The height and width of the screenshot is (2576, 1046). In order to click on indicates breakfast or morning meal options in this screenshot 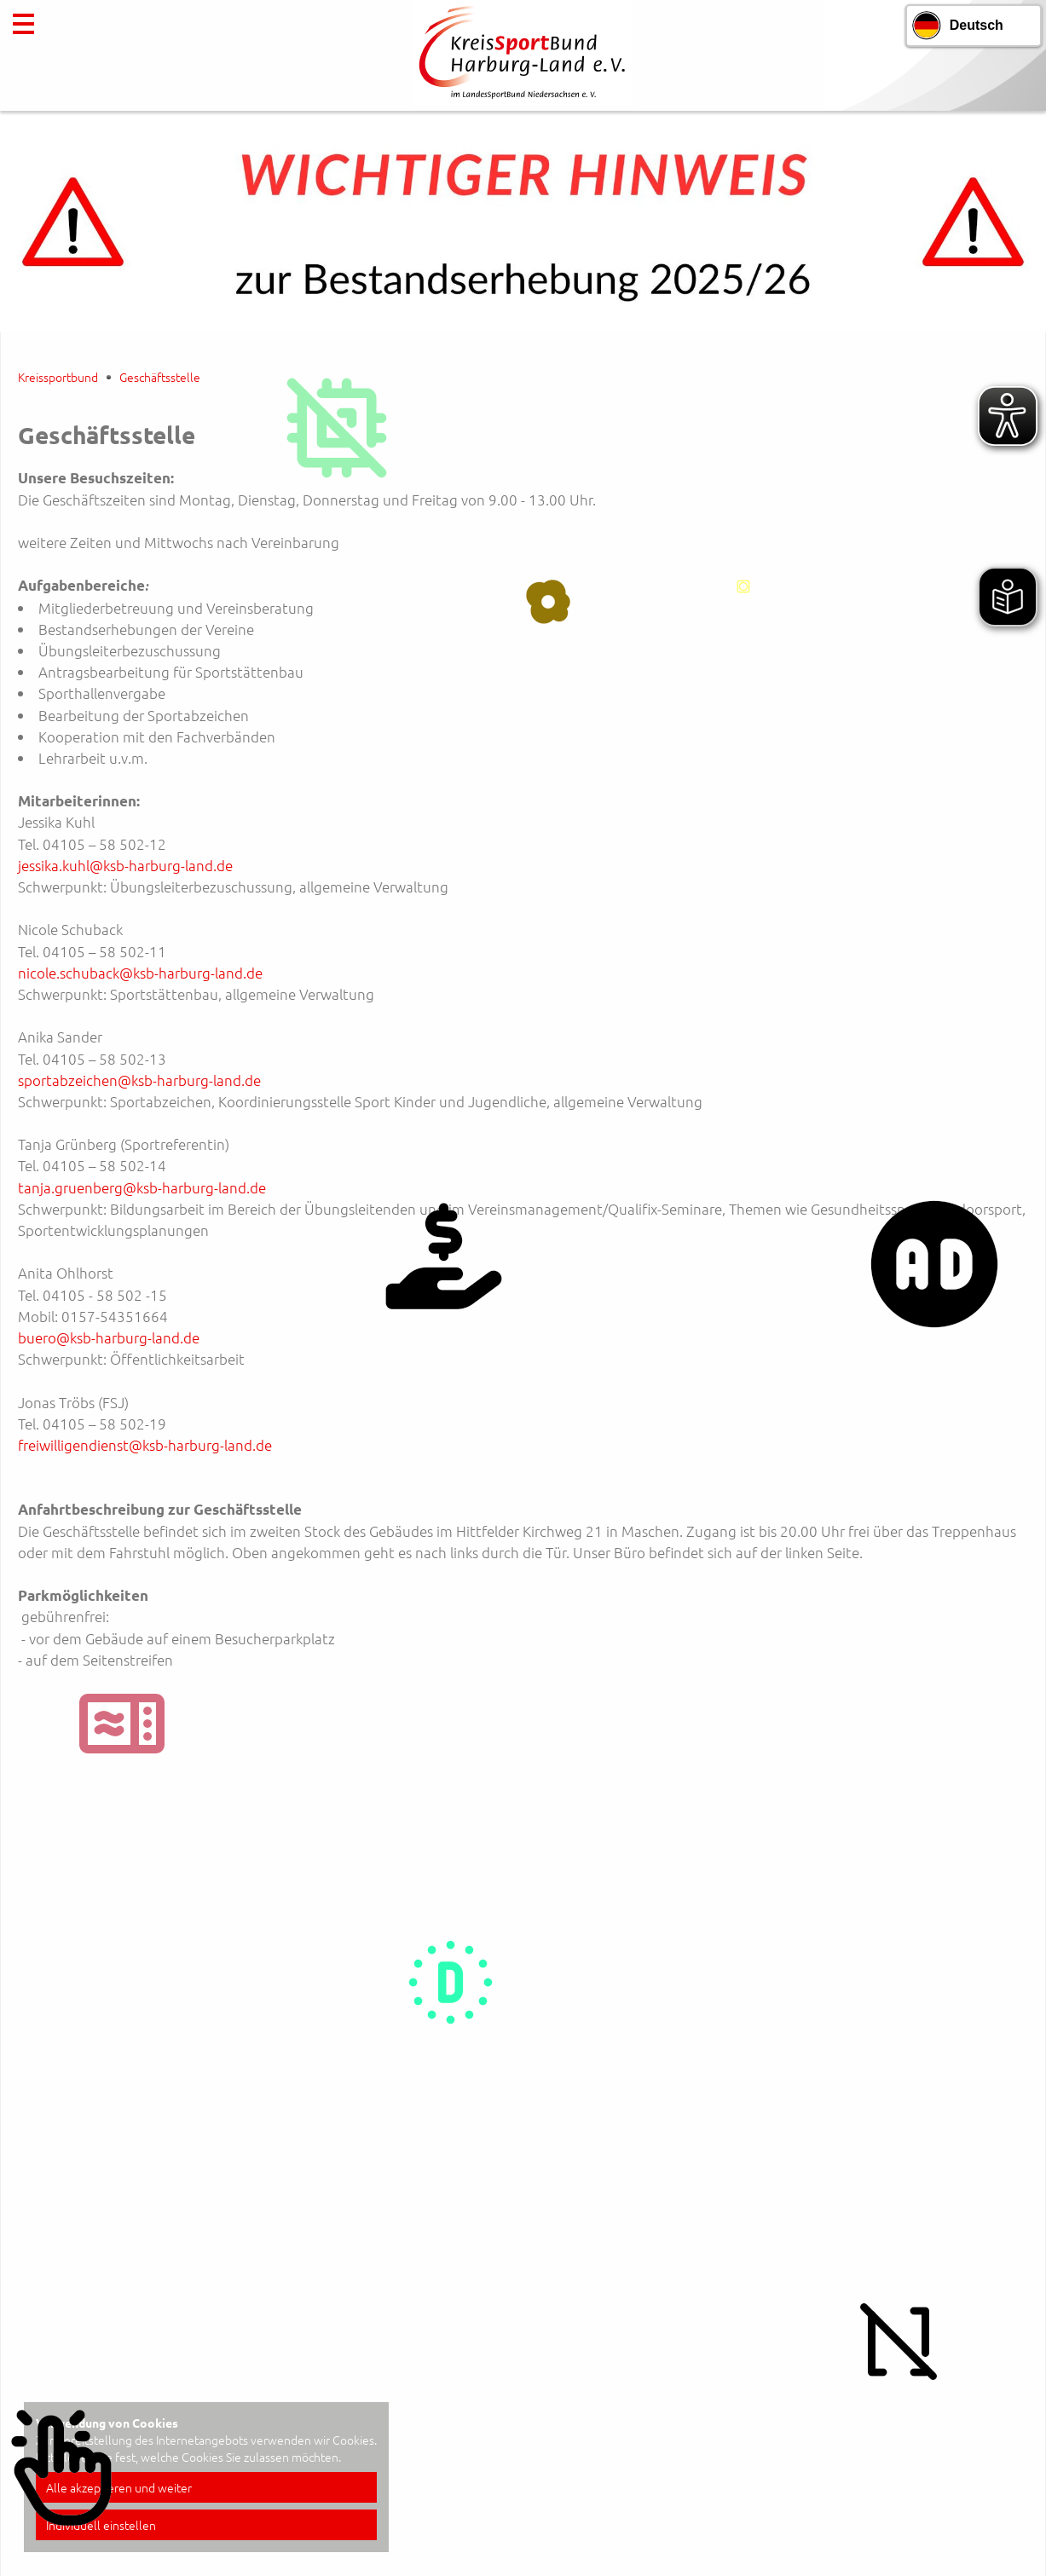, I will do `click(548, 602)`.